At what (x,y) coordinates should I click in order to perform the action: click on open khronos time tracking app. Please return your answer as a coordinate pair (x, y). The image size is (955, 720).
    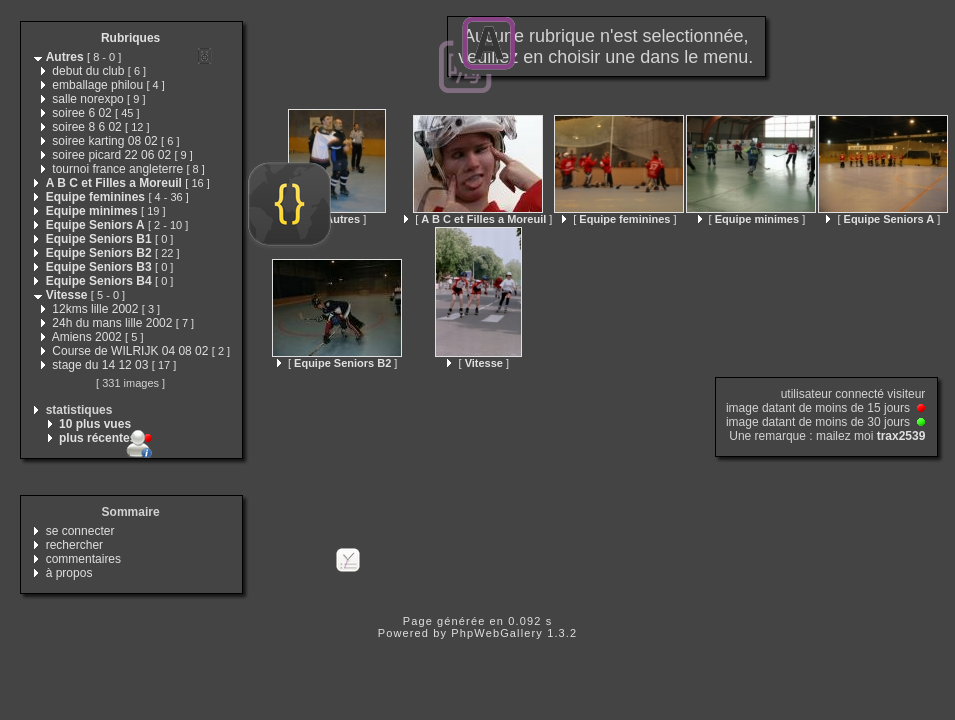
    Looking at the image, I should click on (348, 560).